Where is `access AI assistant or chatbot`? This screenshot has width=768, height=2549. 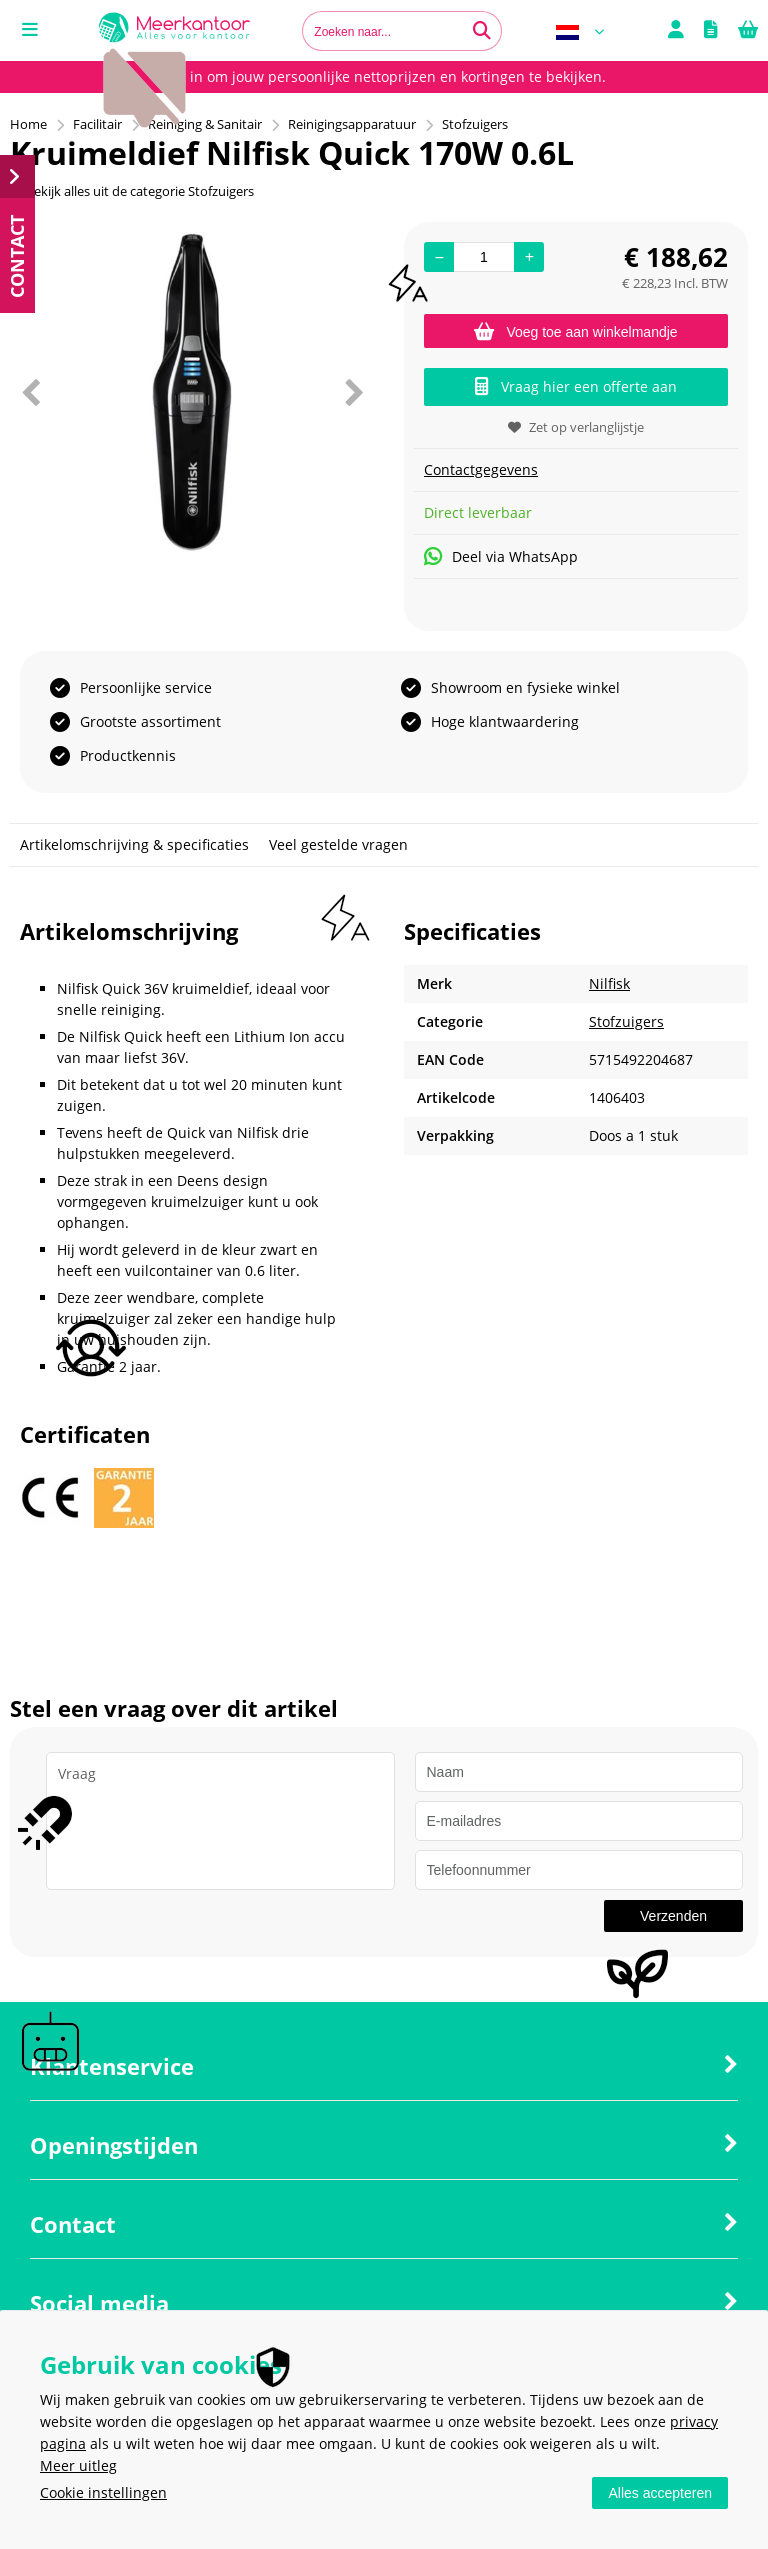 access AI assistant or chatbot is located at coordinates (50, 2044).